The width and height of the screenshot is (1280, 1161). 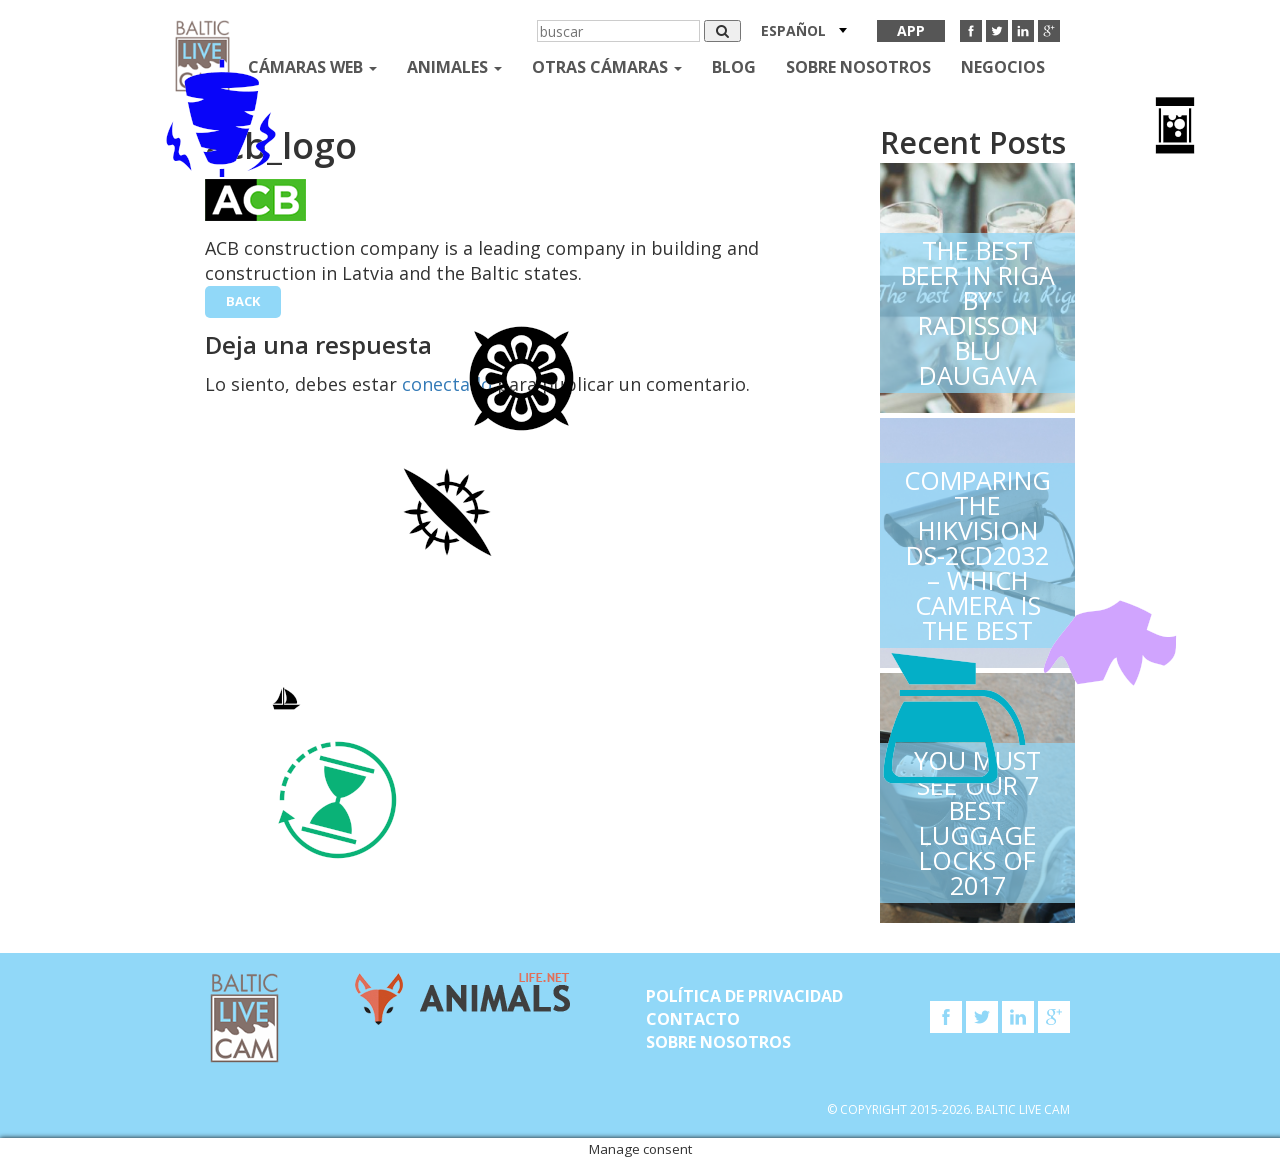 What do you see at coordinates (222, 118) in the screenshot?
I see `access food or restaurant options in a game` at bounding box center [222, 118].